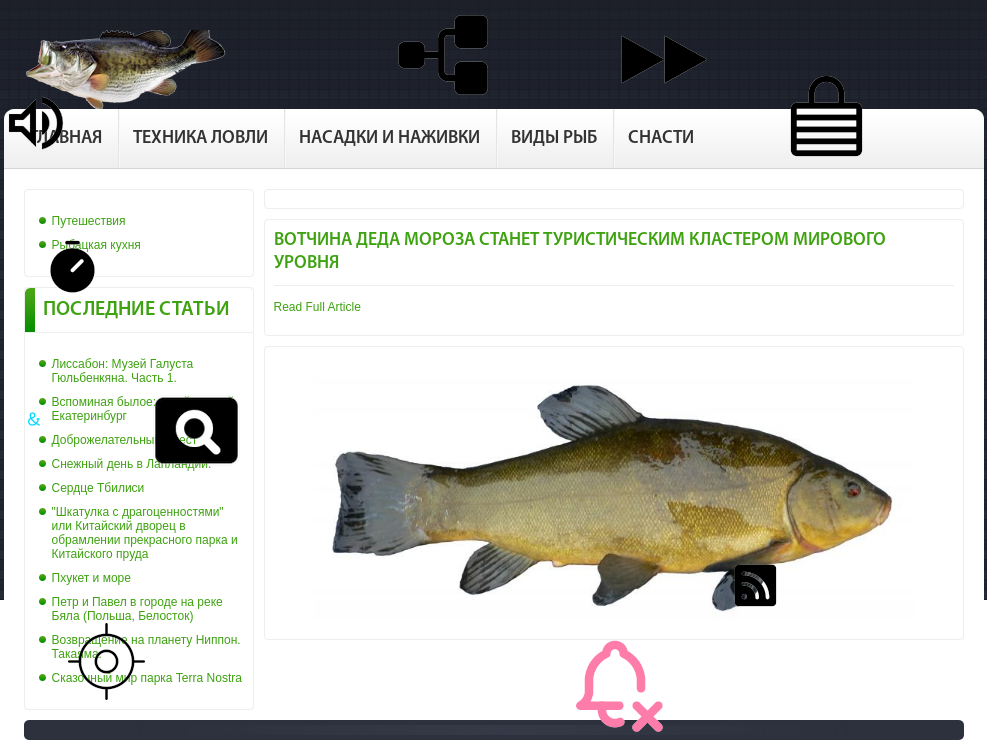 The height and width of the screenshot is (750, 987). I want to click on search within the current page or document, so click(196, 430).